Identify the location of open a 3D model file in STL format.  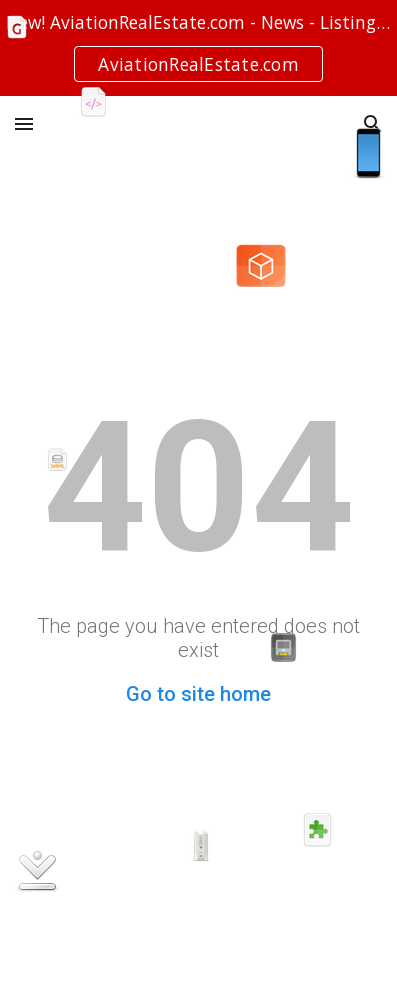
(261, 264).